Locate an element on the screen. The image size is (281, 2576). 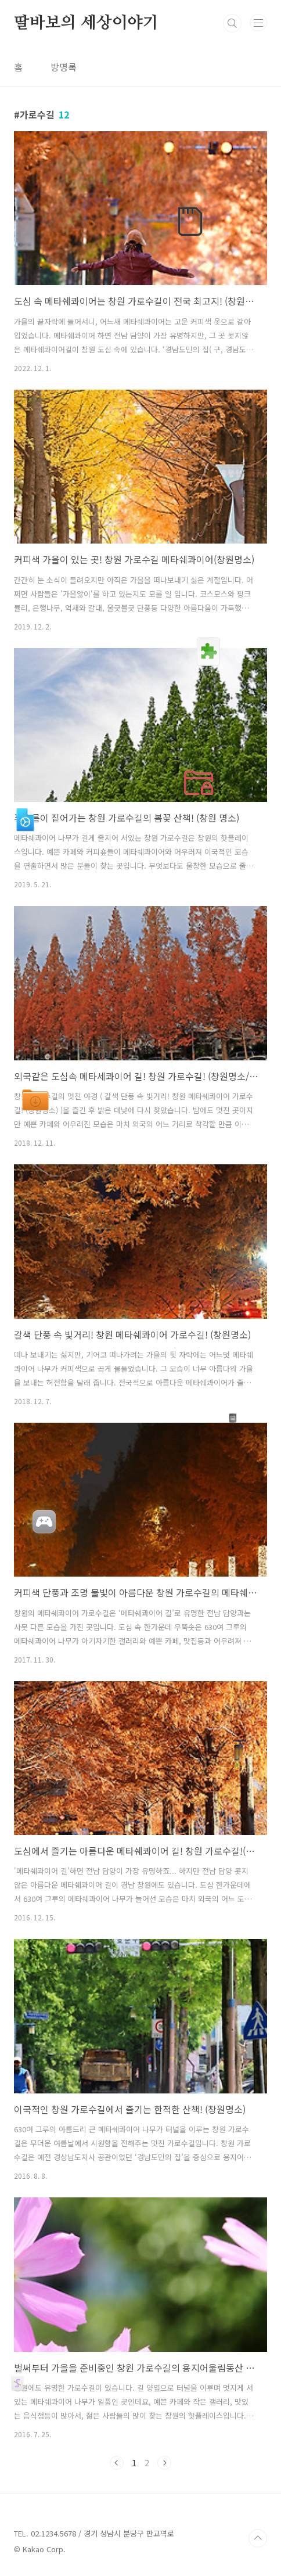
access games settings or preferences is located at coordinates (44, 1522).